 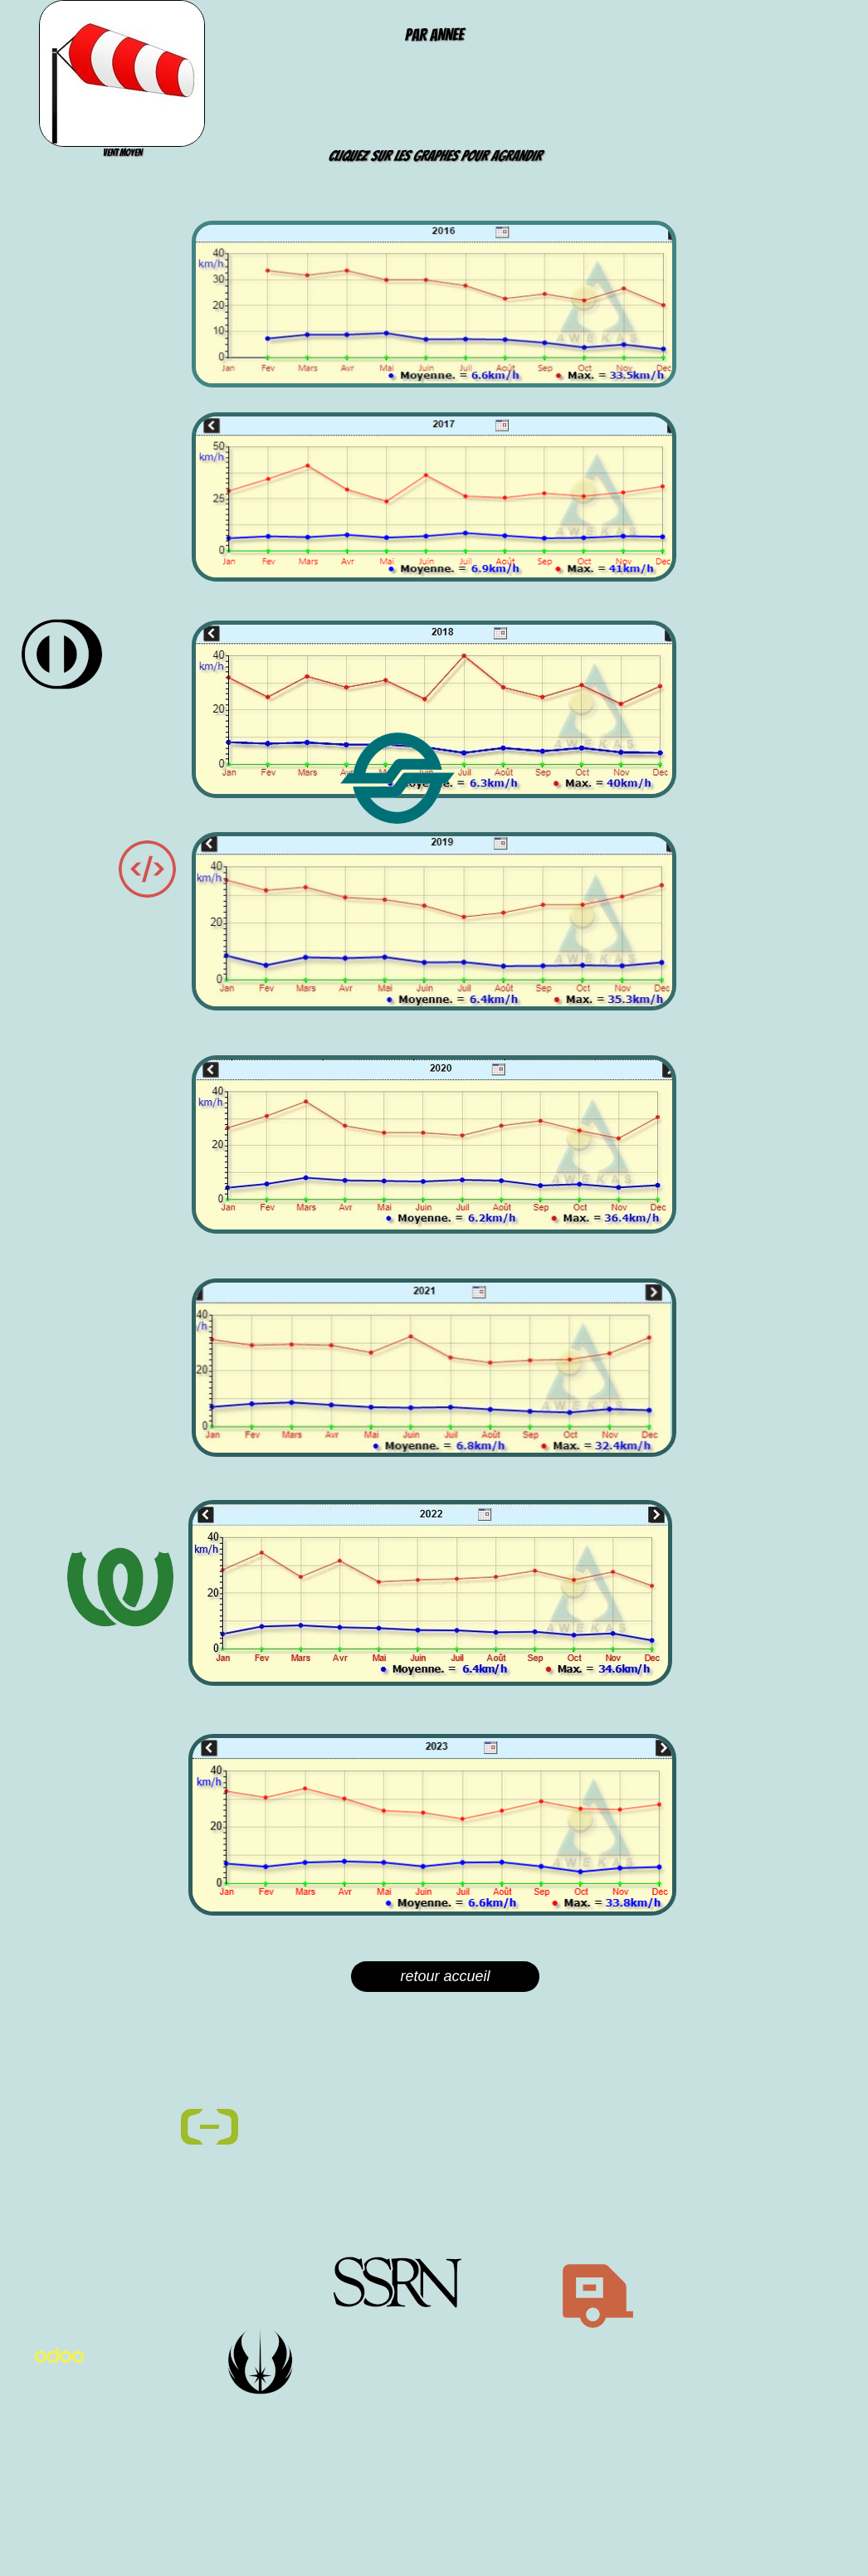 I want to click on visit SSRN academic research repository, so click(x=397, y=2282).